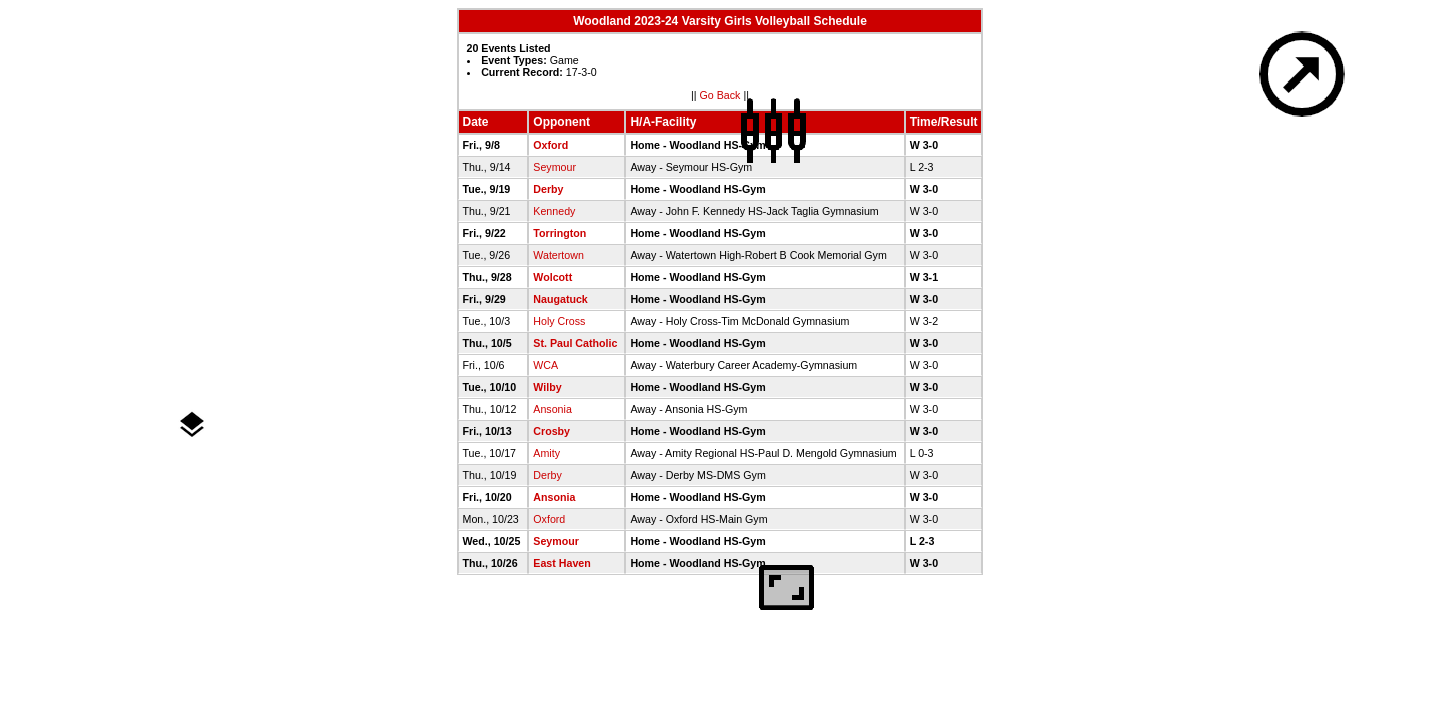 The height and width of the screenshot is (720, 1440). Describe the element at coordinates (1302, 74) in the screenshot. I see `open link in new window or external site` at that location.